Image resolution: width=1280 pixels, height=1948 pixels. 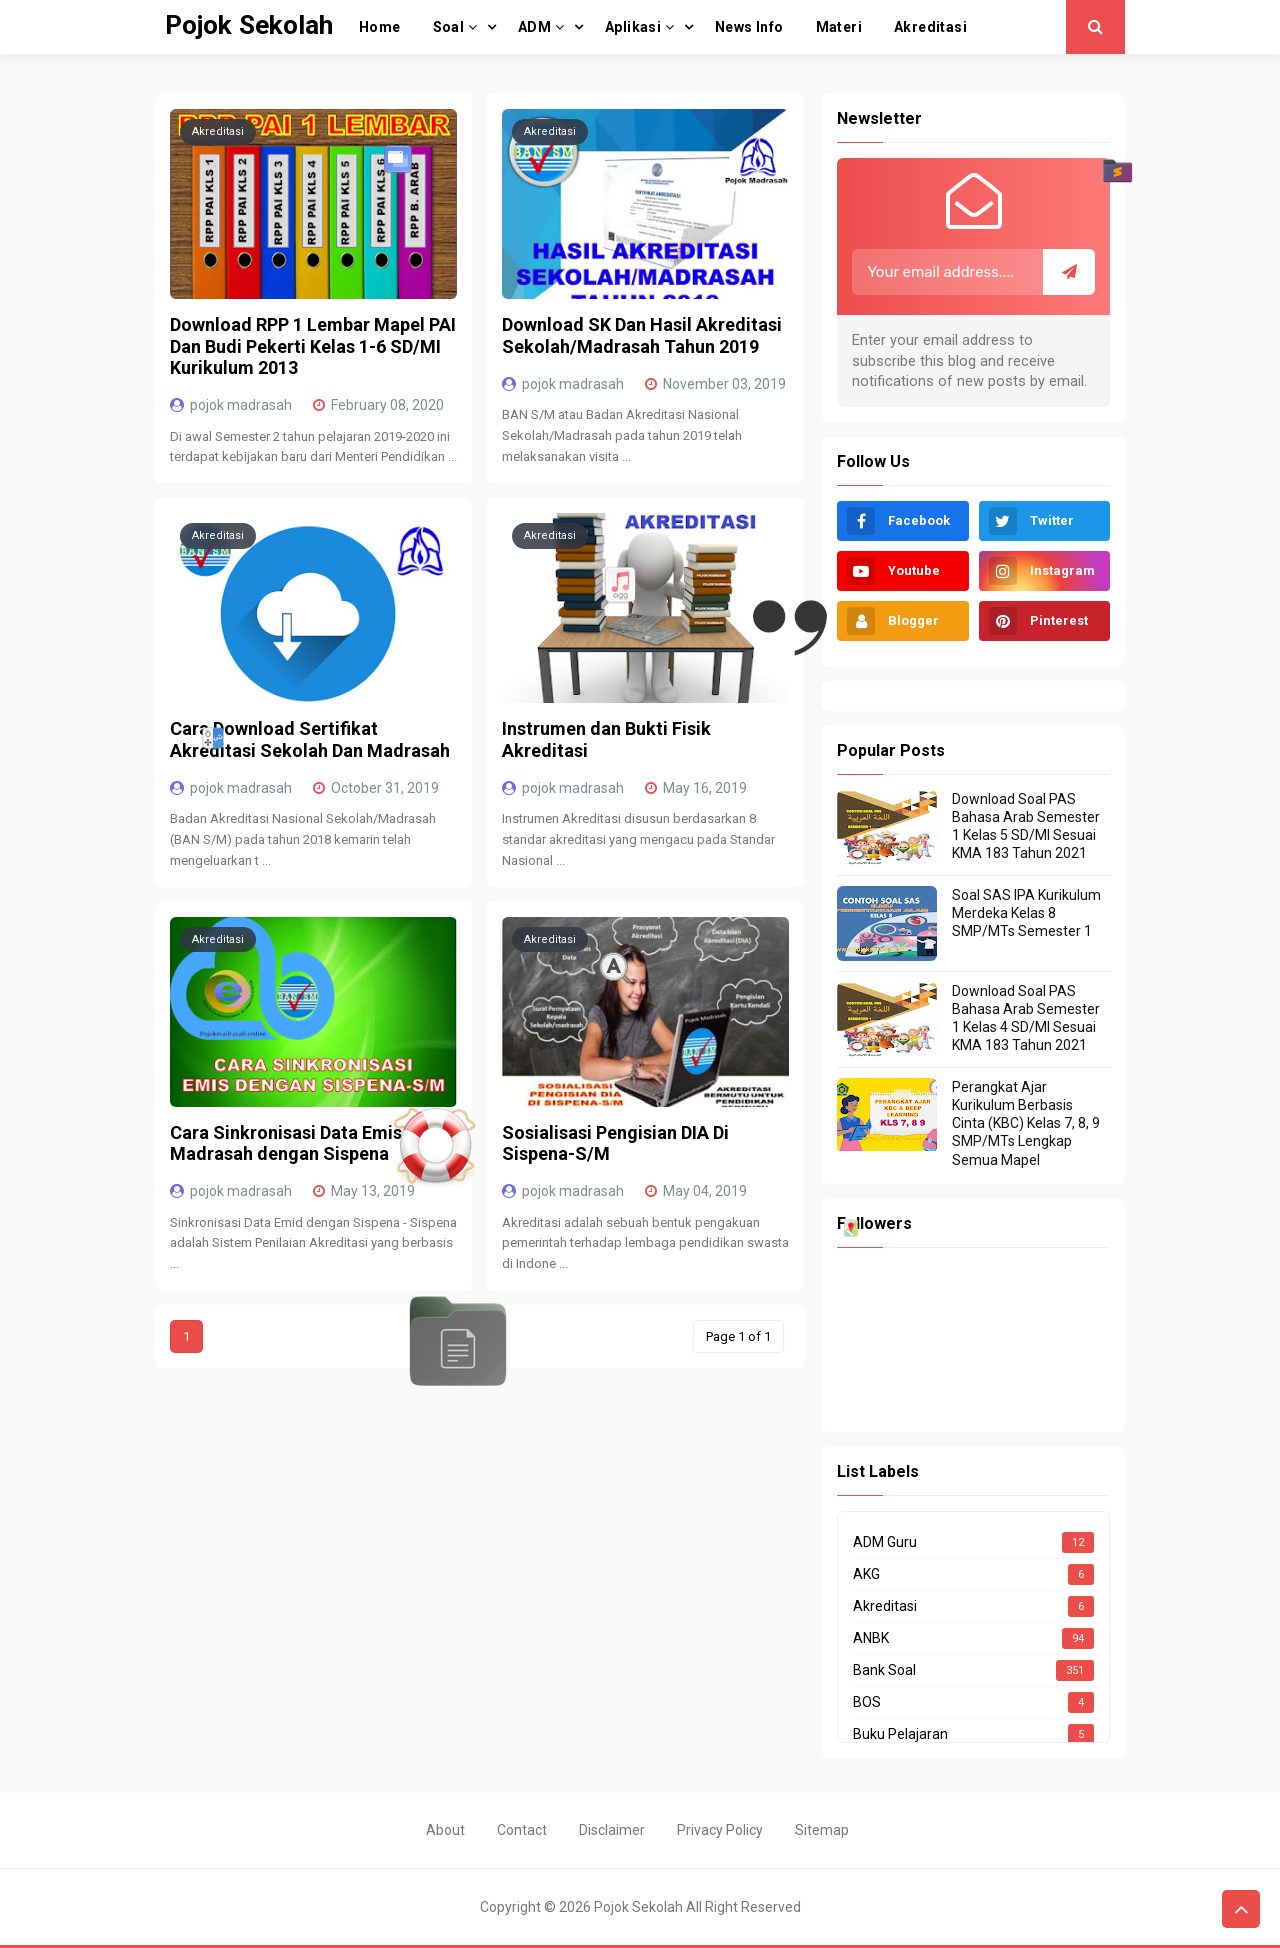 I want to click on open the GNOME Characters app, so click(x=213, y=738).